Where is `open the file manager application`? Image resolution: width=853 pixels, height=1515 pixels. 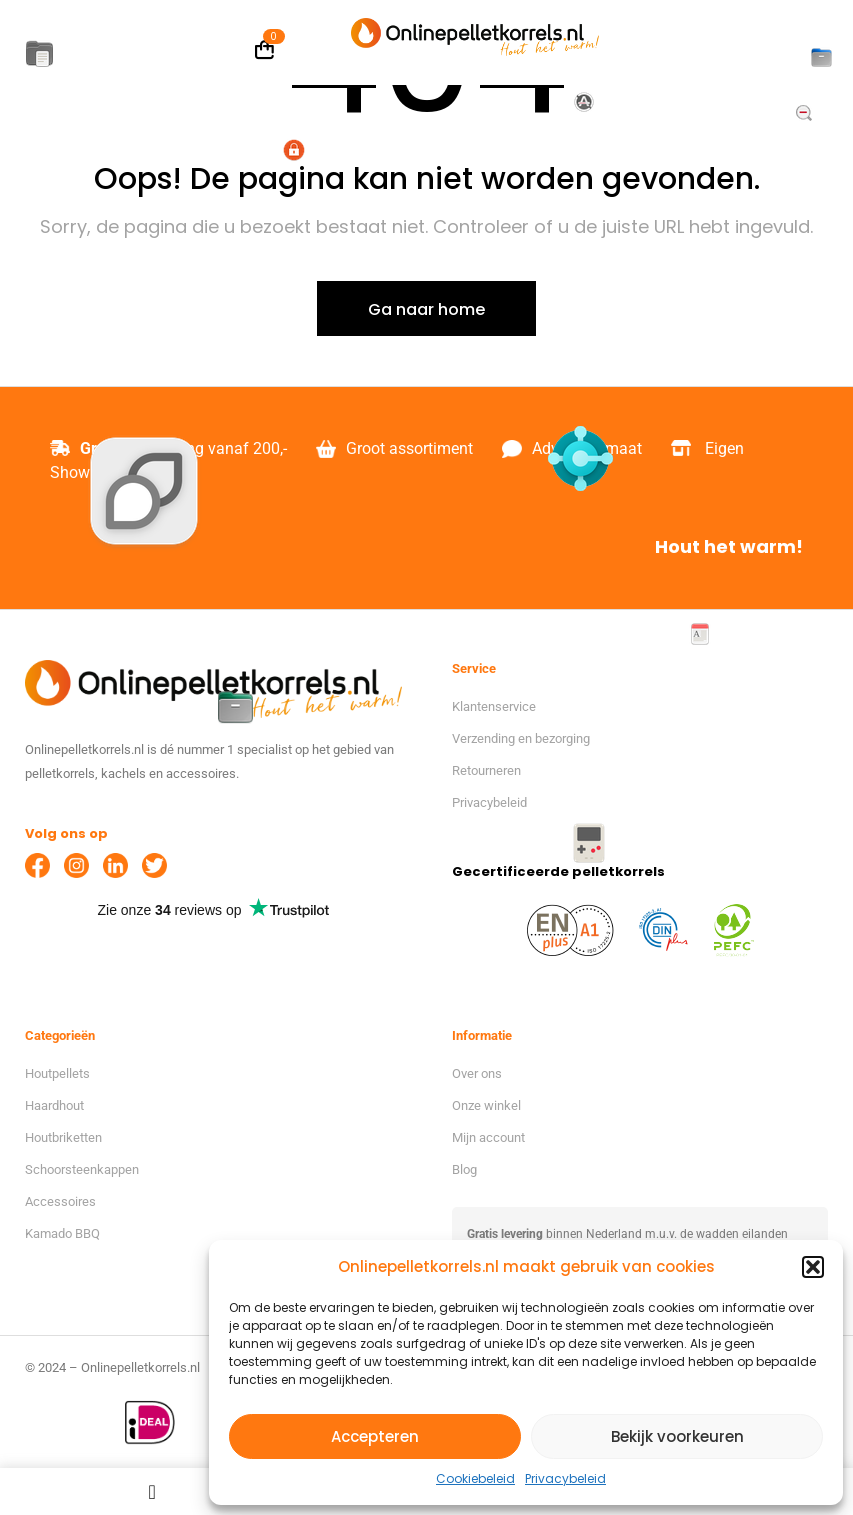 open the file manager application is located at coordinates (235, 706).